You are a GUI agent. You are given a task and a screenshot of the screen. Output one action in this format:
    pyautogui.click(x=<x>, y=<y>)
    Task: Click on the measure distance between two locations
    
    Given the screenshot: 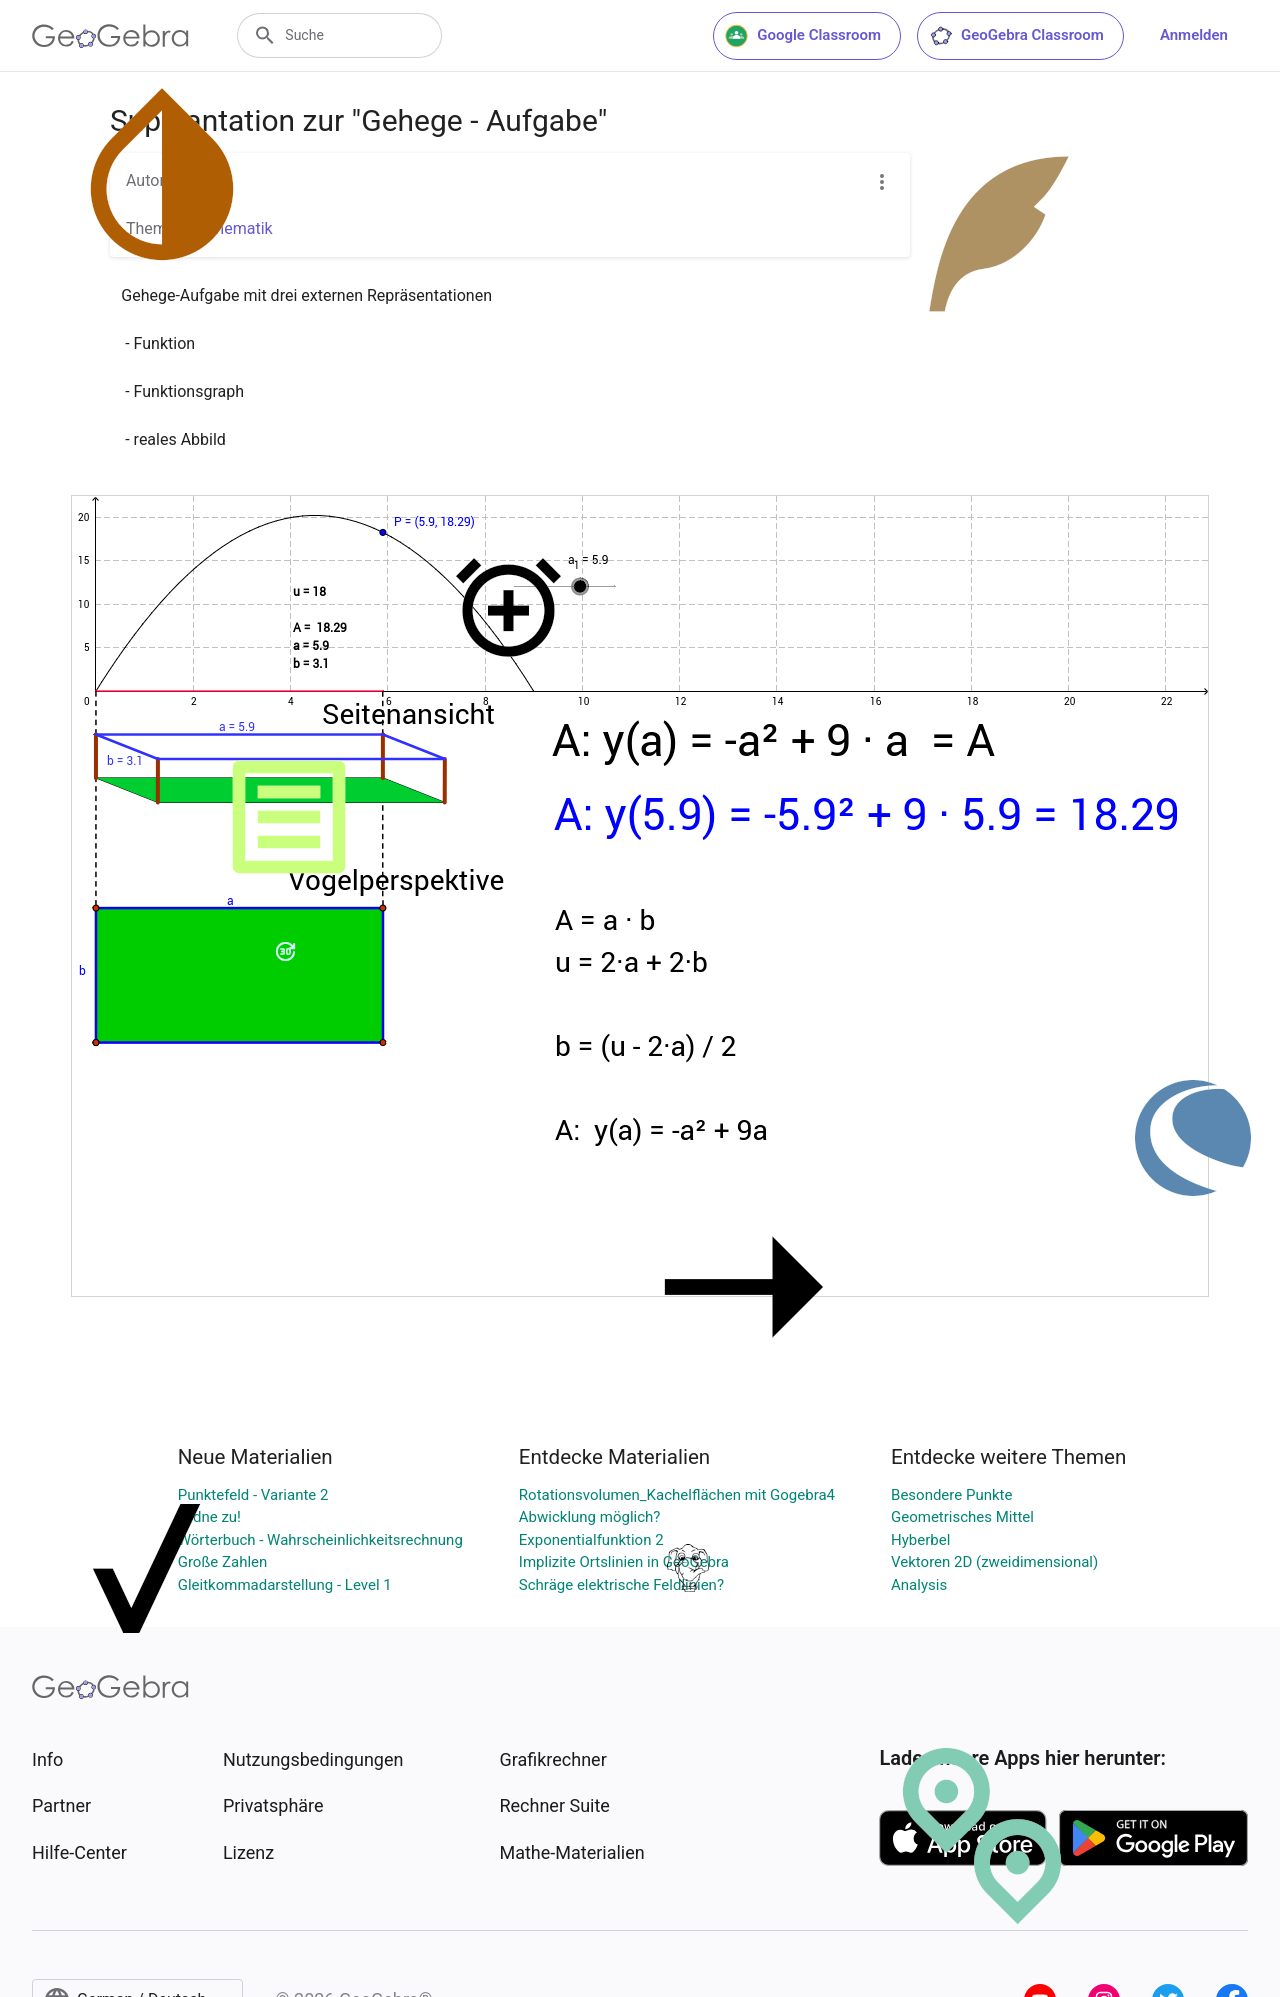 What is the action you would take?
    pyautogui.click(x=982, y=1835)
    